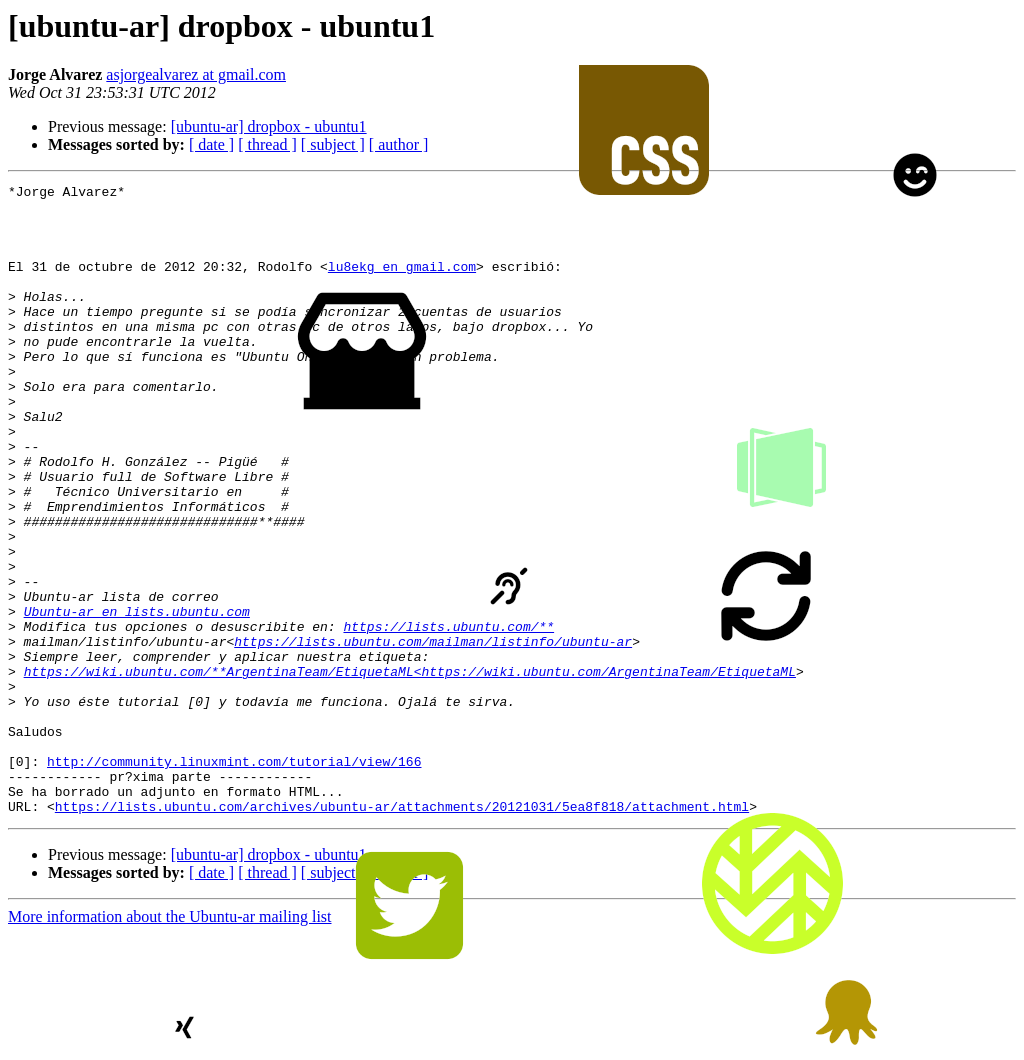 The height and width of the screenshot is (1060, 1024). Describe the element at coordinates (846, 1012) in the screenshot. I see `octopus deploy logo` at that location.